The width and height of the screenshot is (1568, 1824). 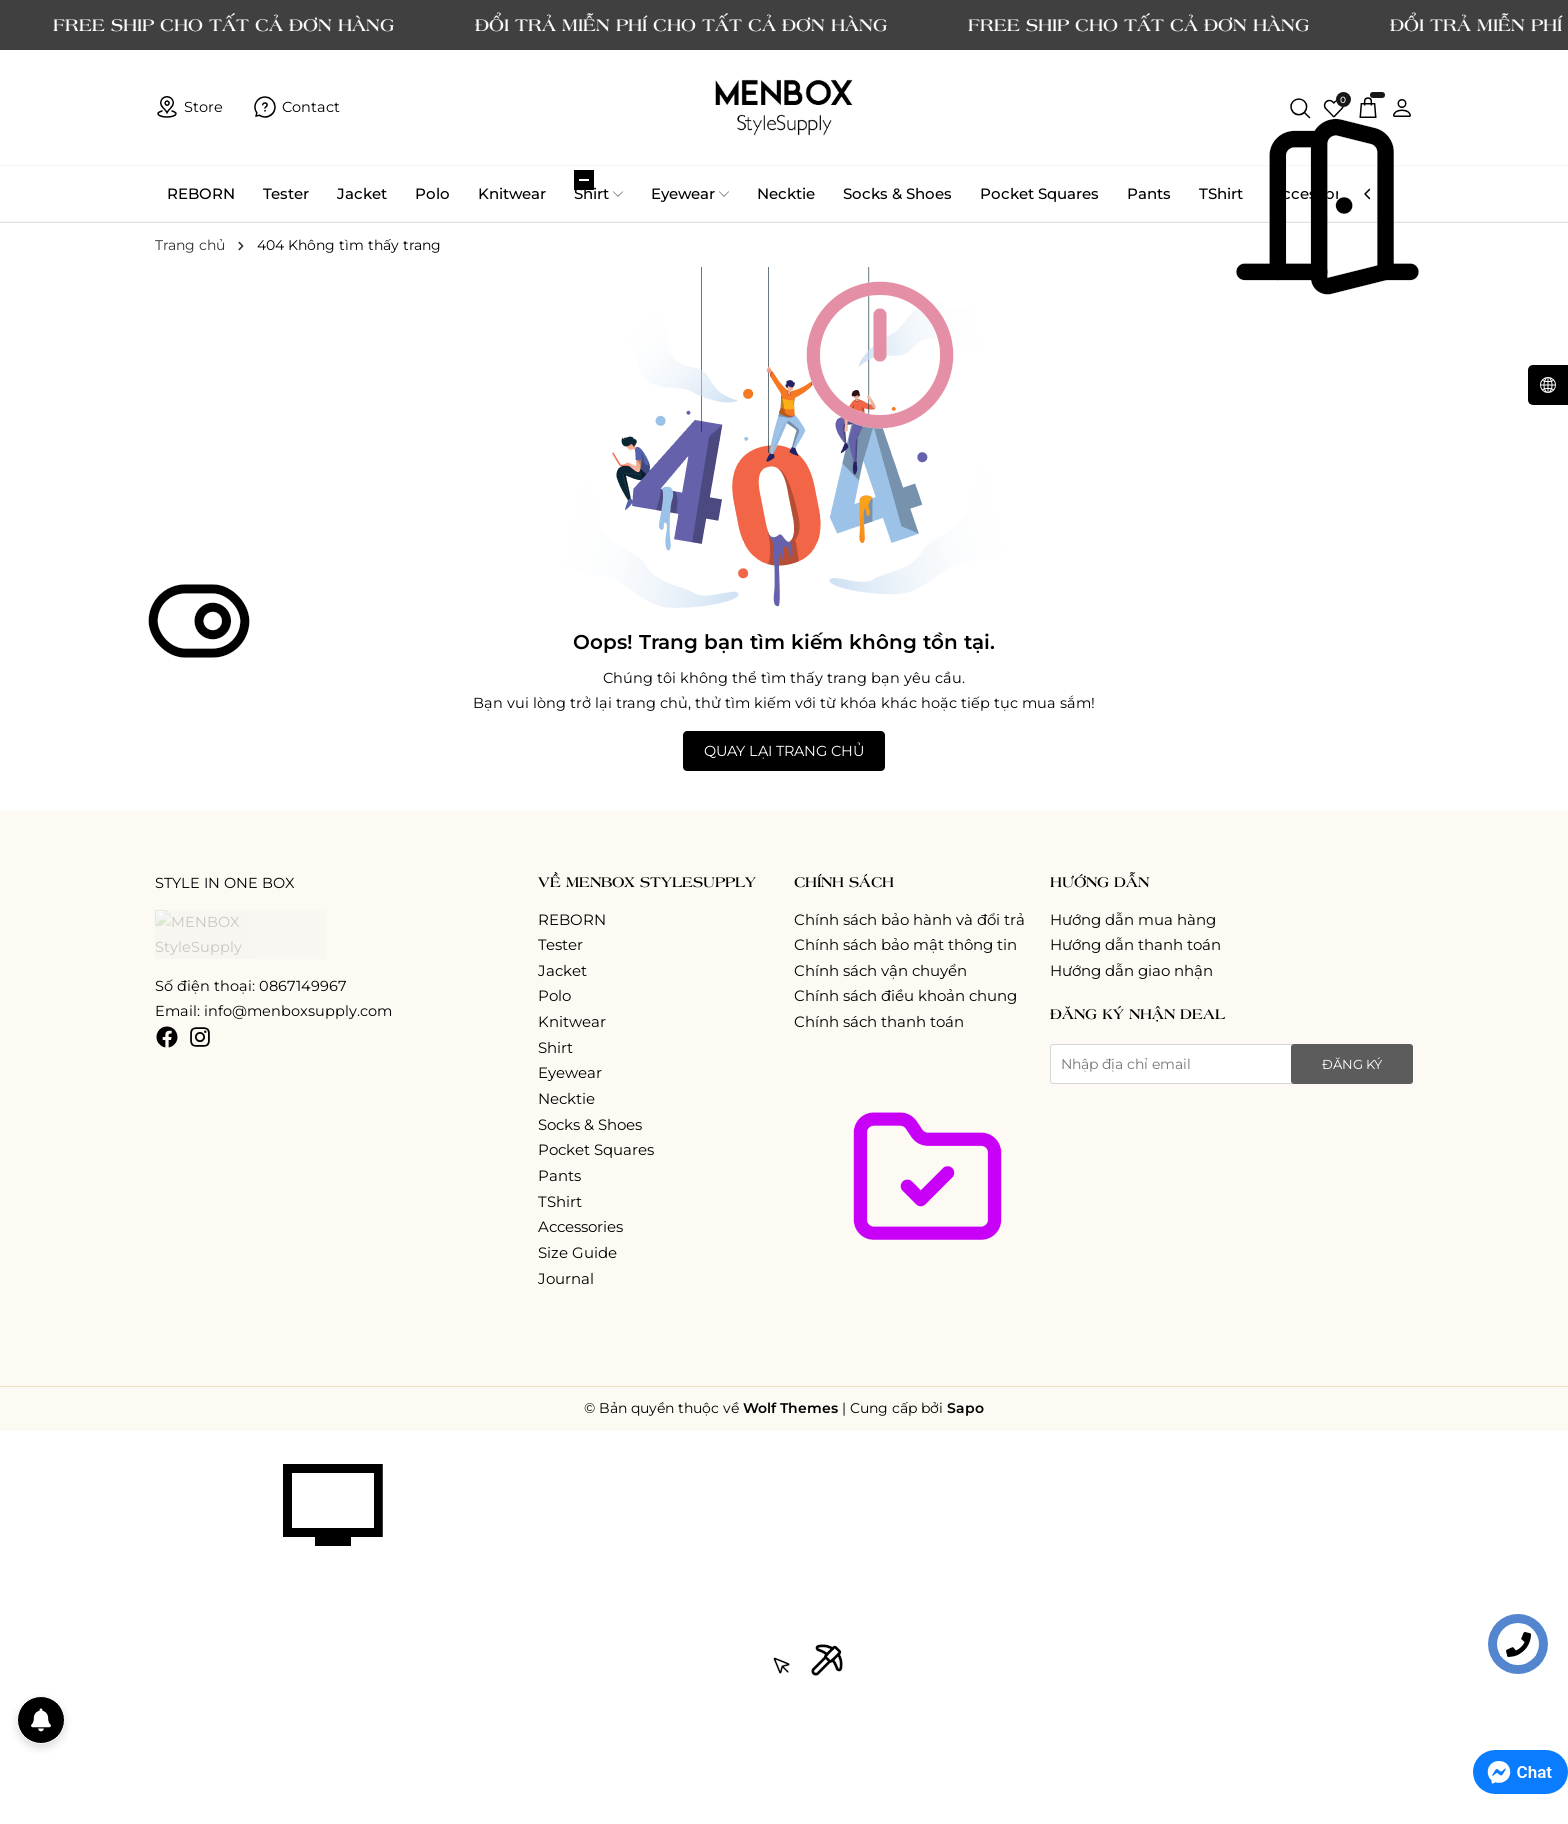 I want to click on cursor or pointer indicator, so click(x=782, y=1666).